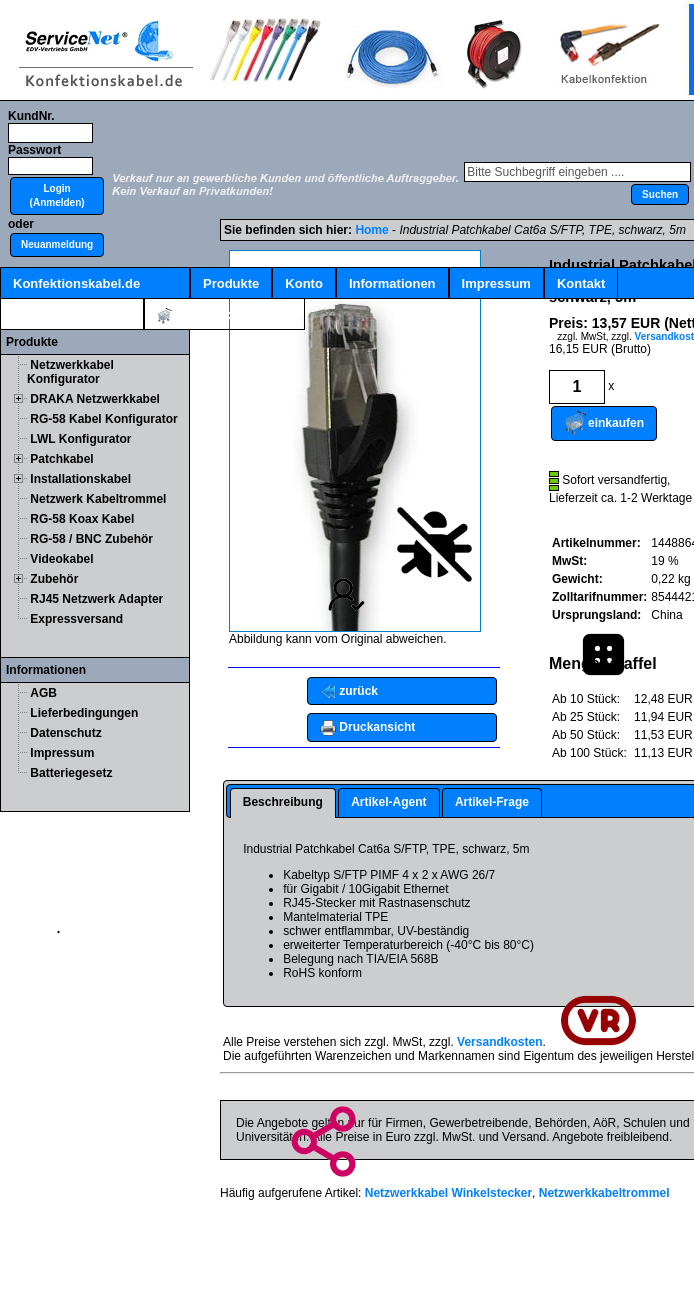  I want to click on no wifi signal available, so click(58, 920).